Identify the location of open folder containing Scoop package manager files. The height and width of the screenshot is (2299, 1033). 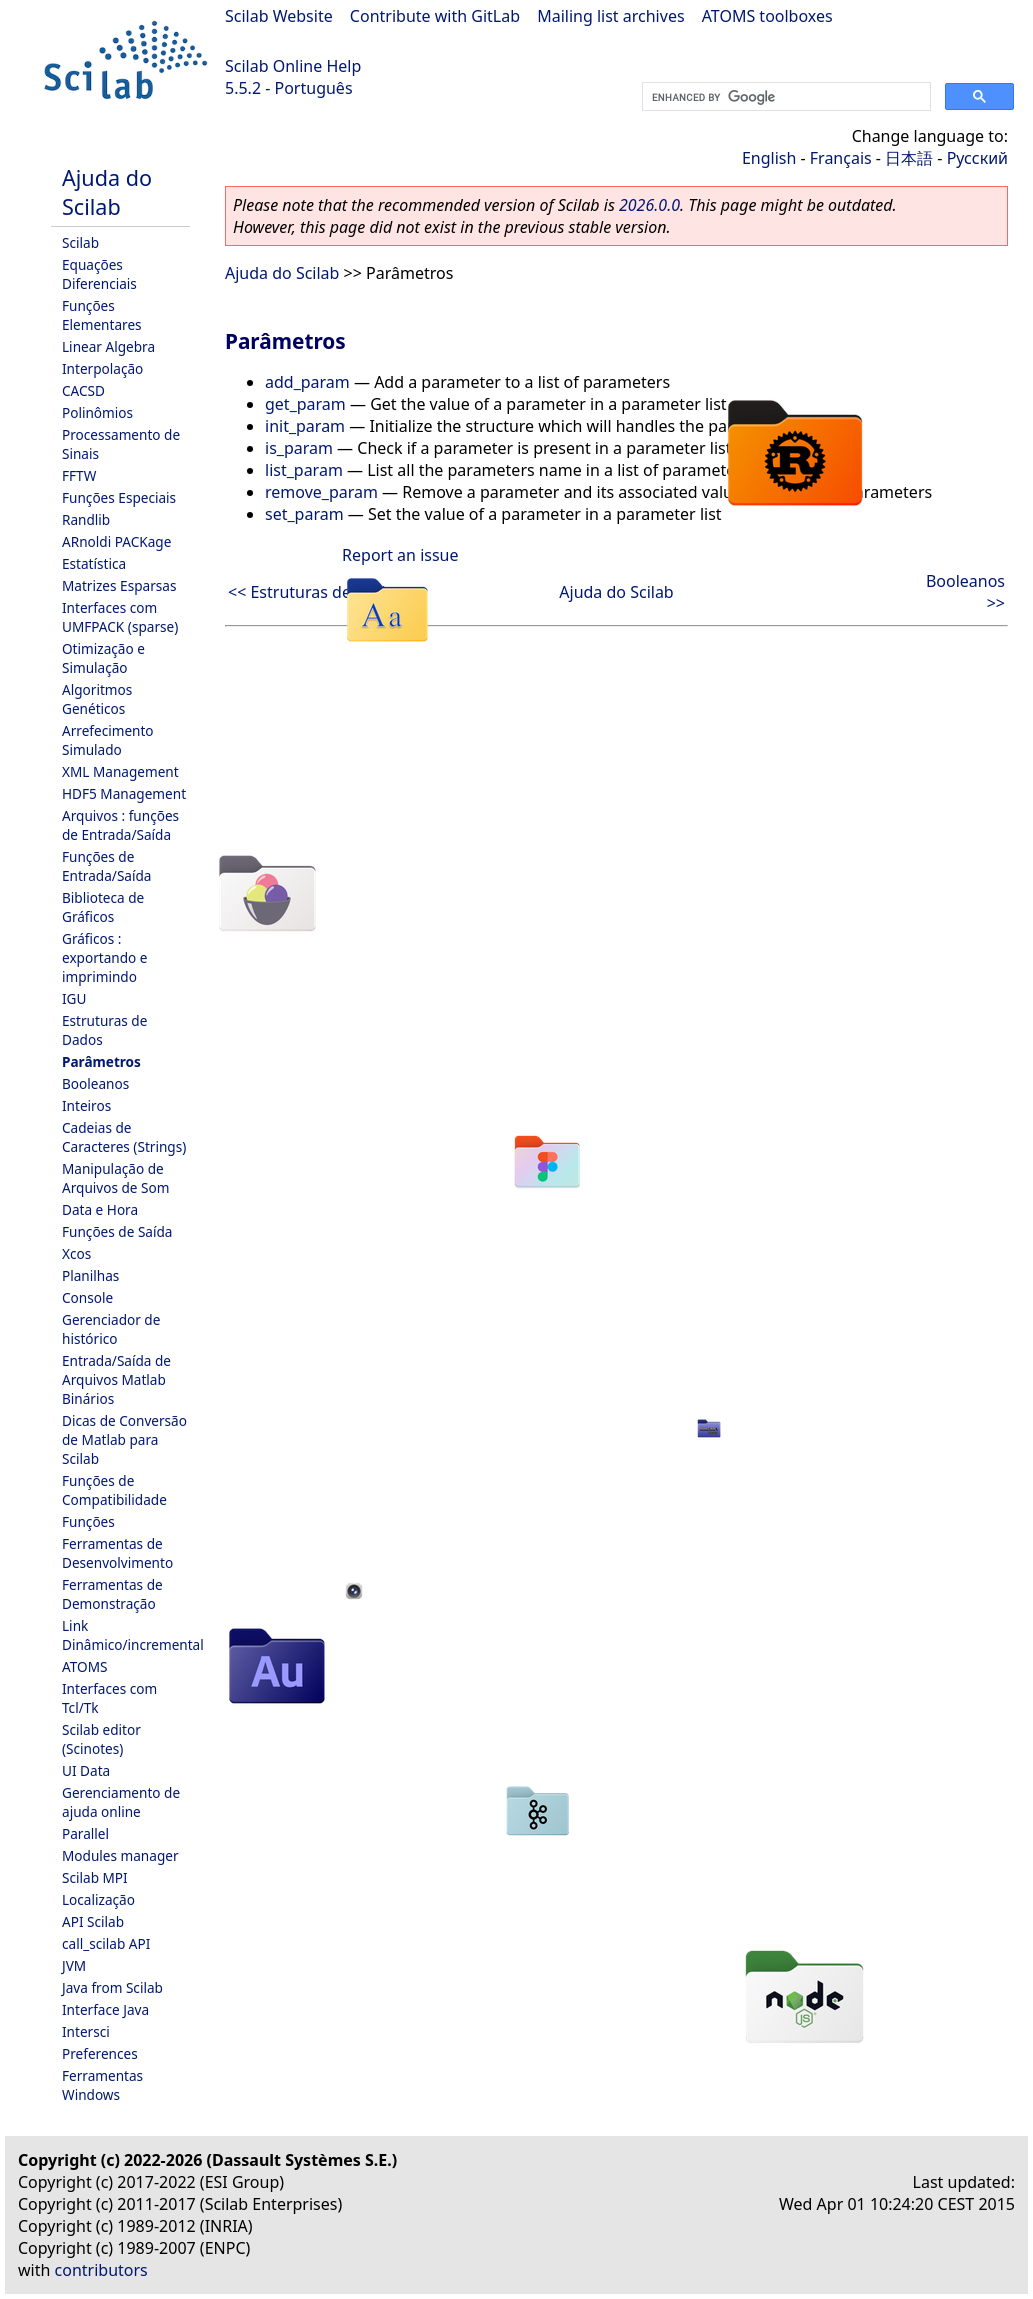
(267, 896).